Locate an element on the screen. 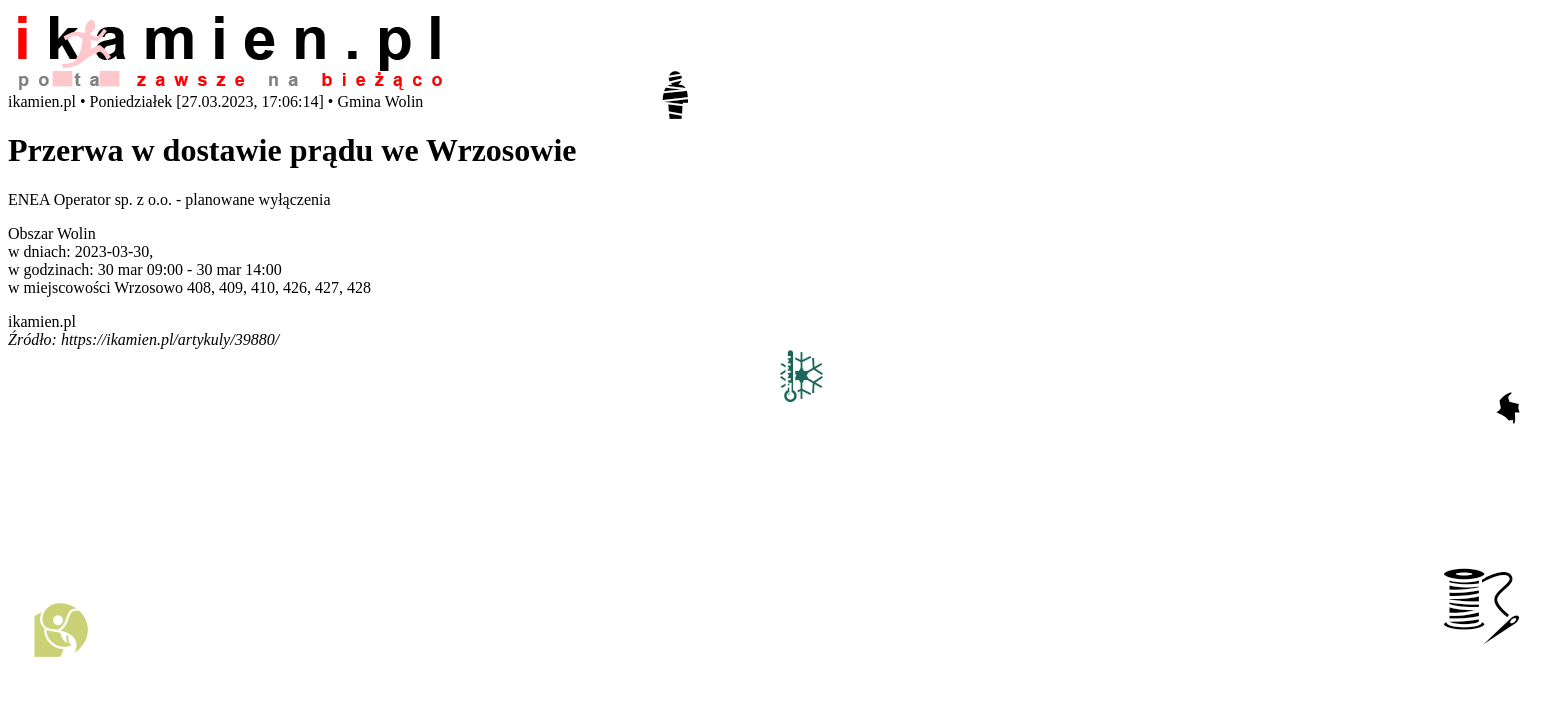 This screenshot has width=1568, height=720. select parrot as your avatar or character is located at coordinates (61, 630).